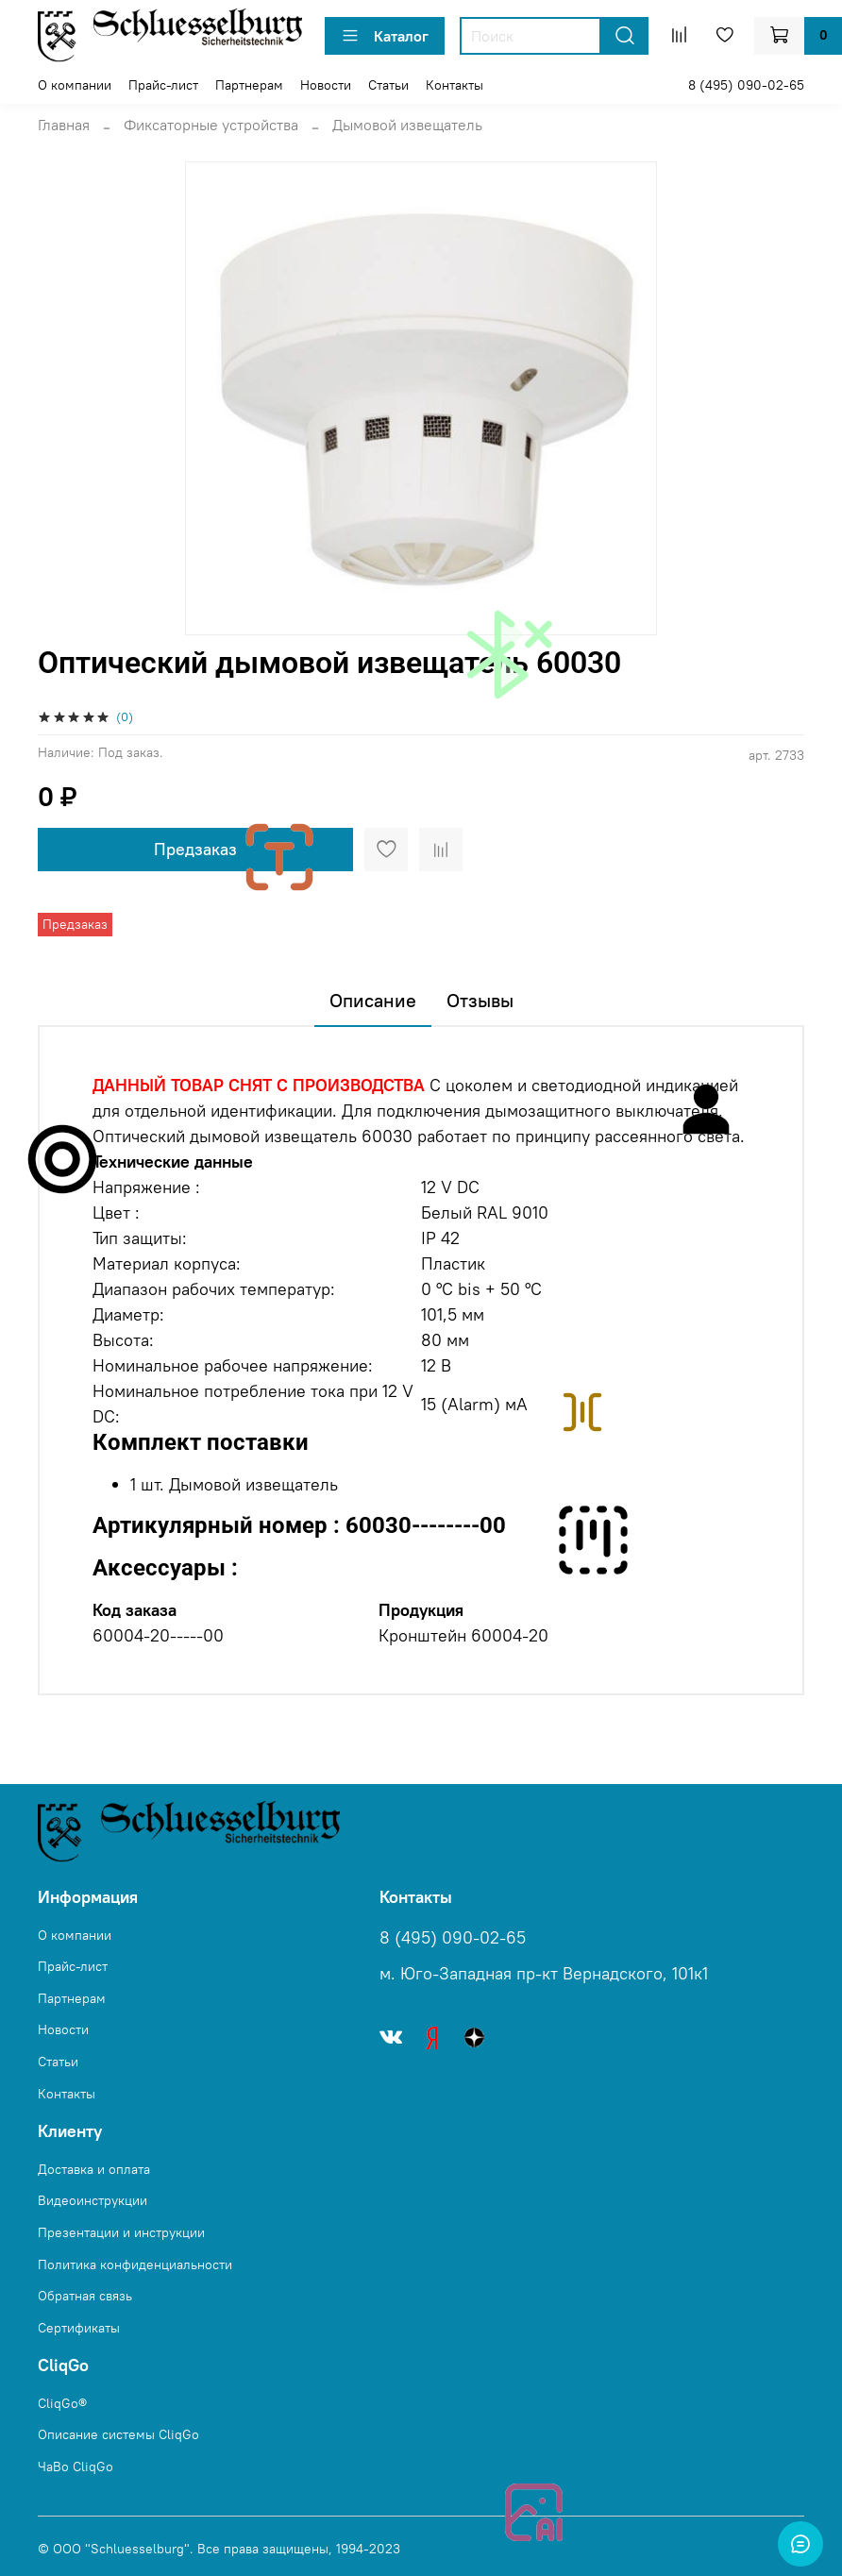 The image size is (842, 2576). I want to click on adjust horizontal spacing between elements, so click(582, 1412).